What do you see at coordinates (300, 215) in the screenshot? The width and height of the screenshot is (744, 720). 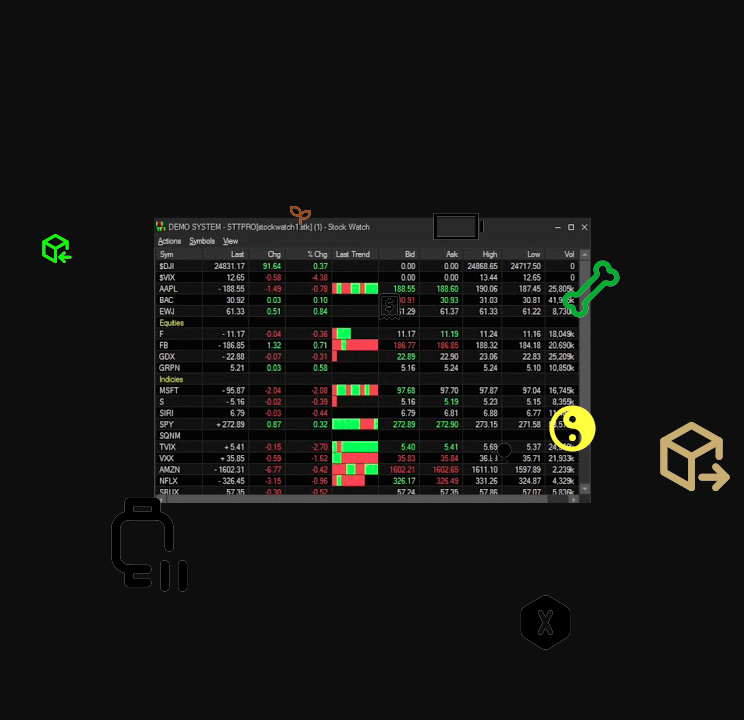 I see `view plant care or gardening features` at bounding box center [300, 215].